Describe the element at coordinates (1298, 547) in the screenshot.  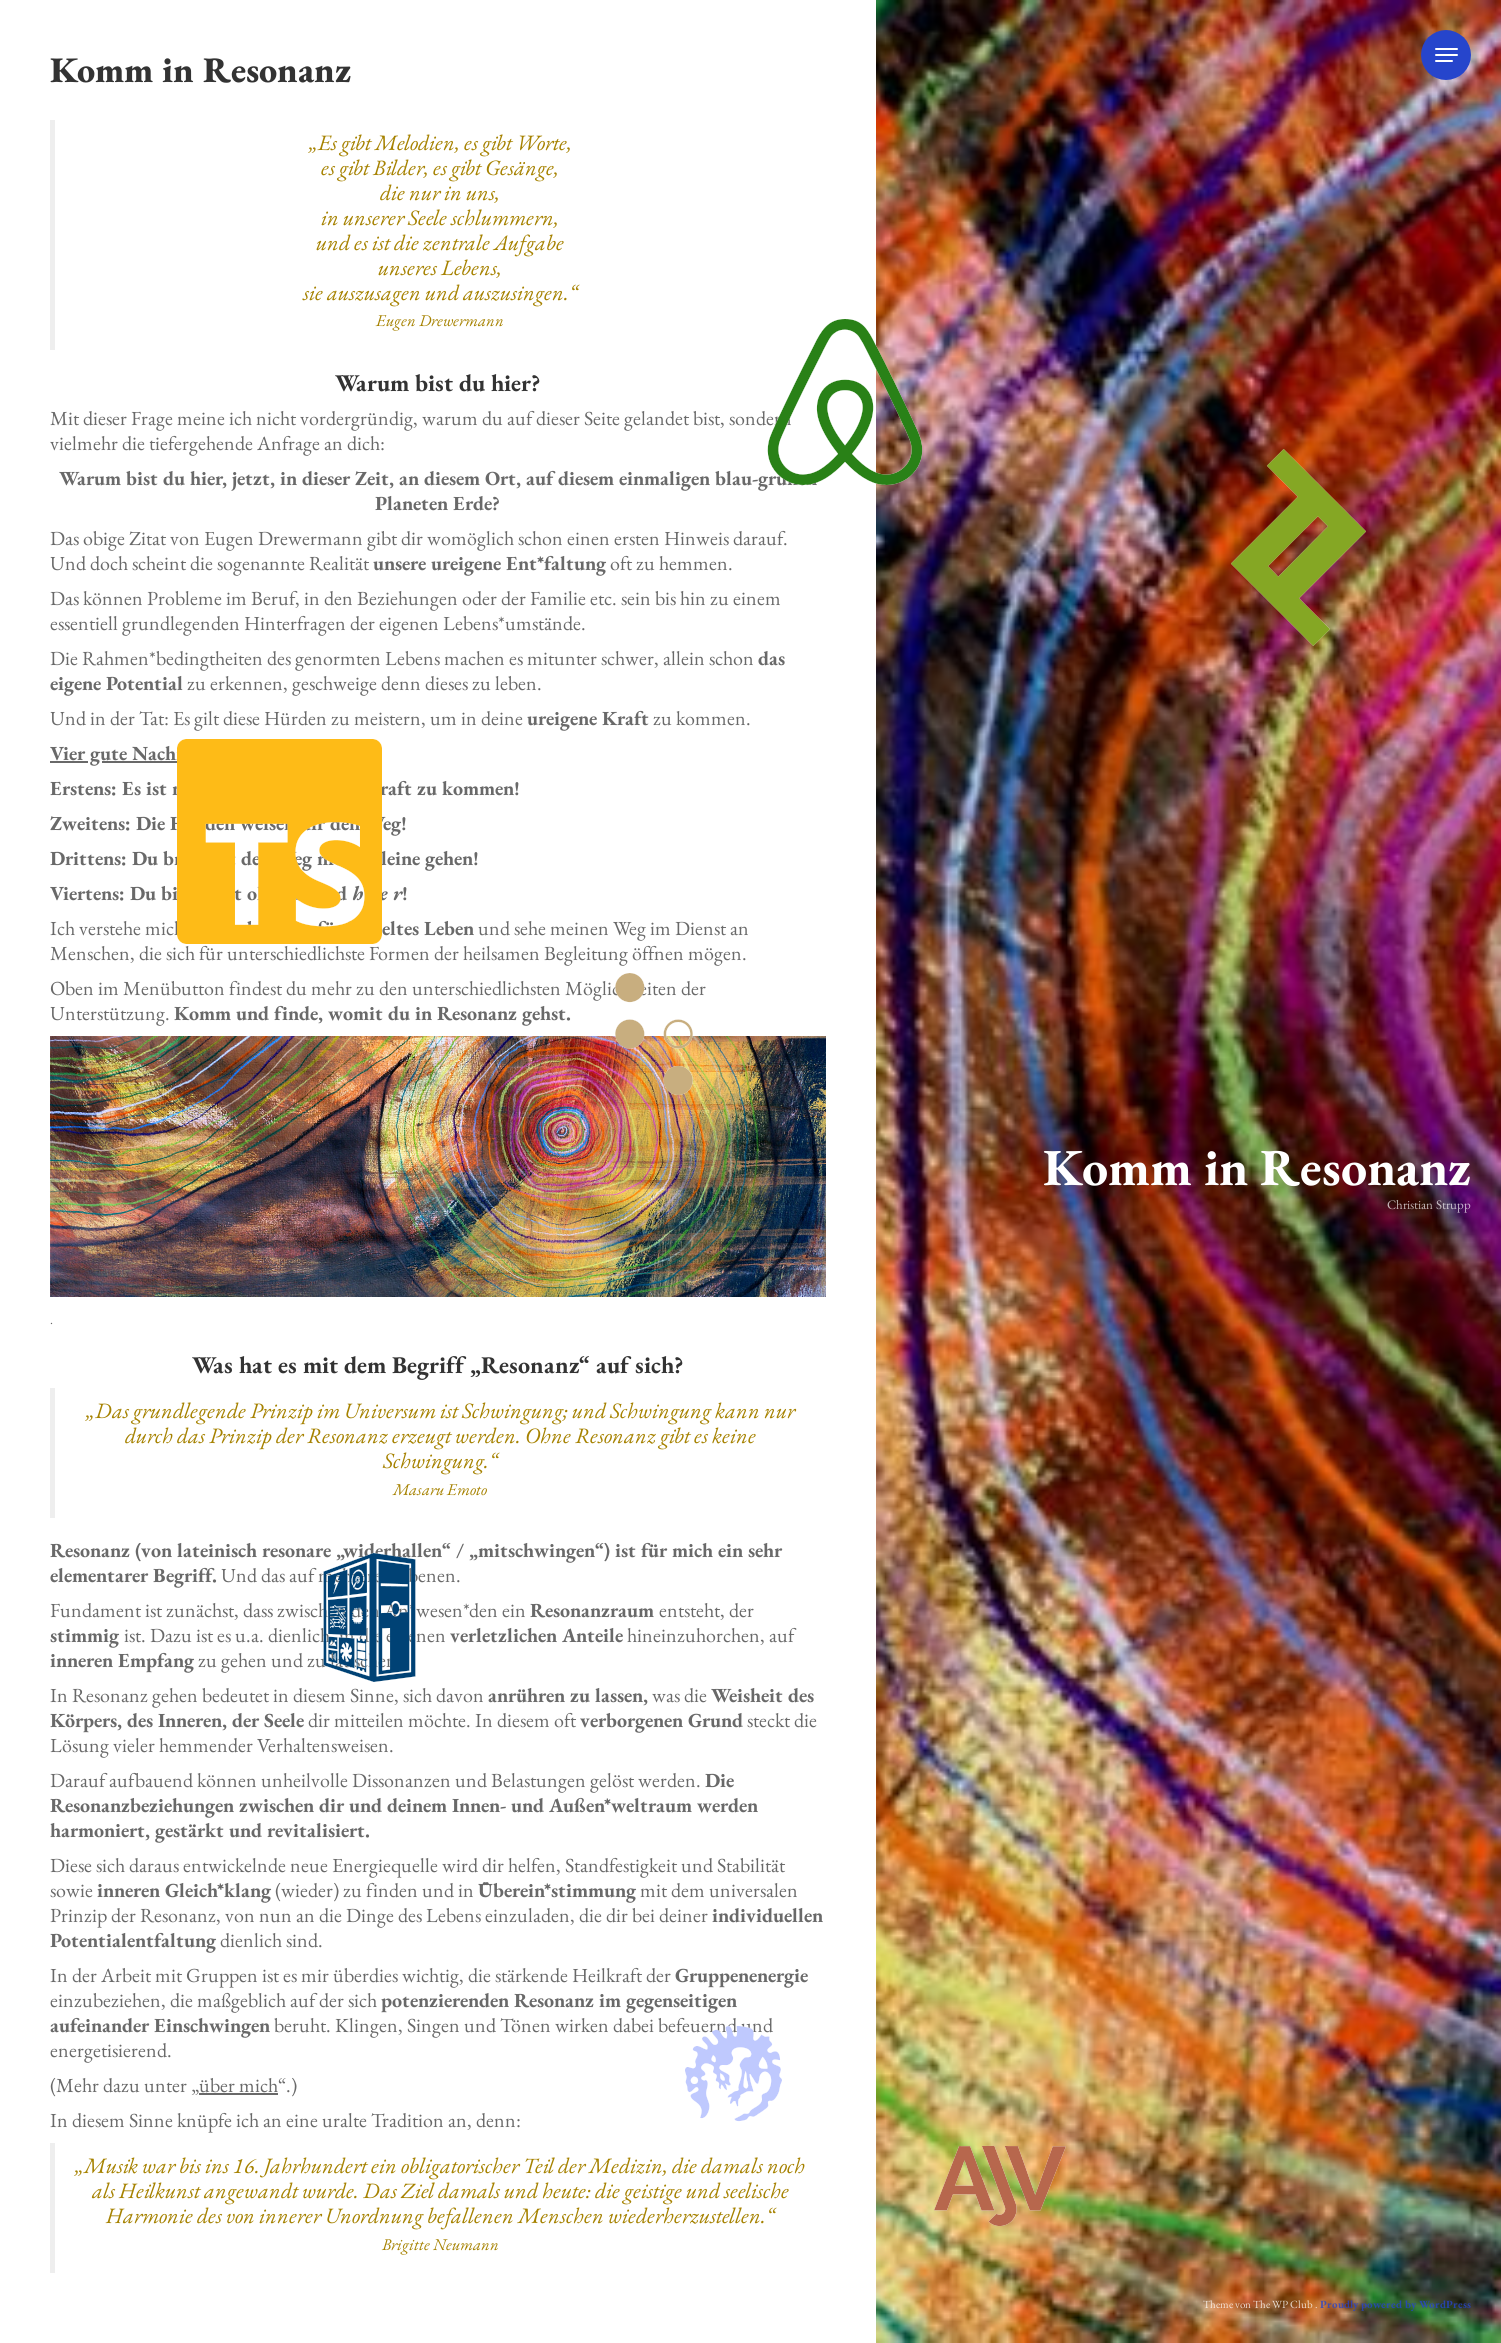
I see `visit toptal website or platform` at that location.